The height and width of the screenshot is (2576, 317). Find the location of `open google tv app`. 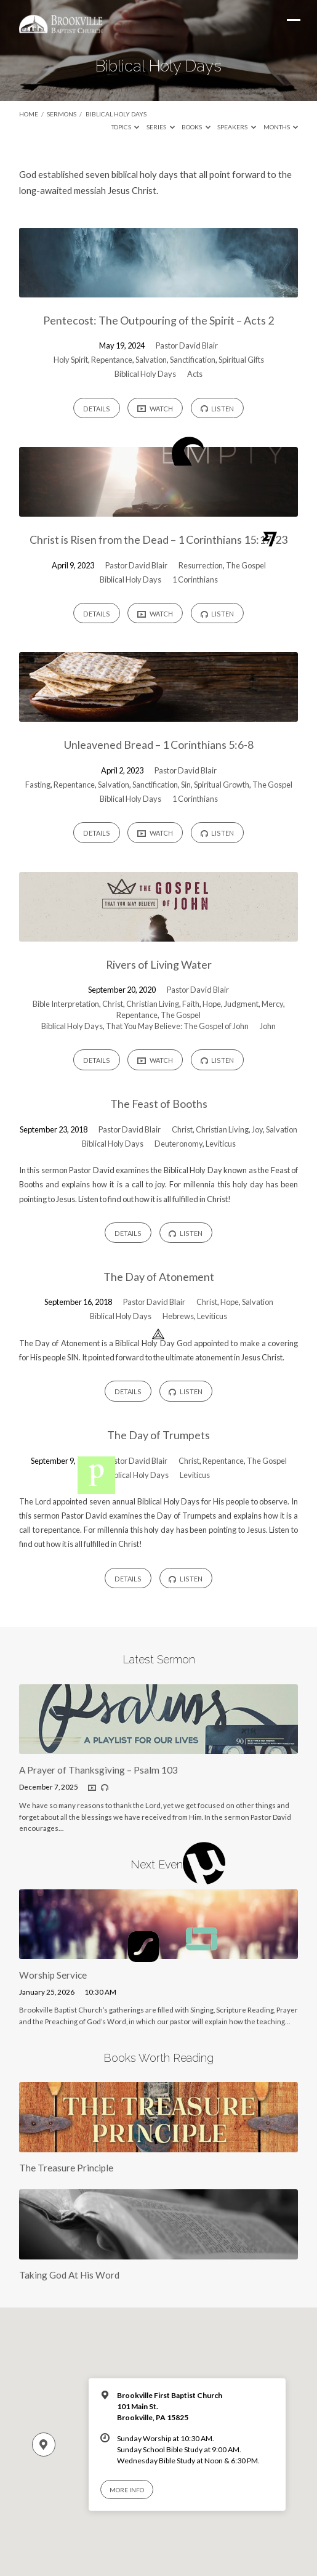

open google tv app is located at coordinates (201, 1939).